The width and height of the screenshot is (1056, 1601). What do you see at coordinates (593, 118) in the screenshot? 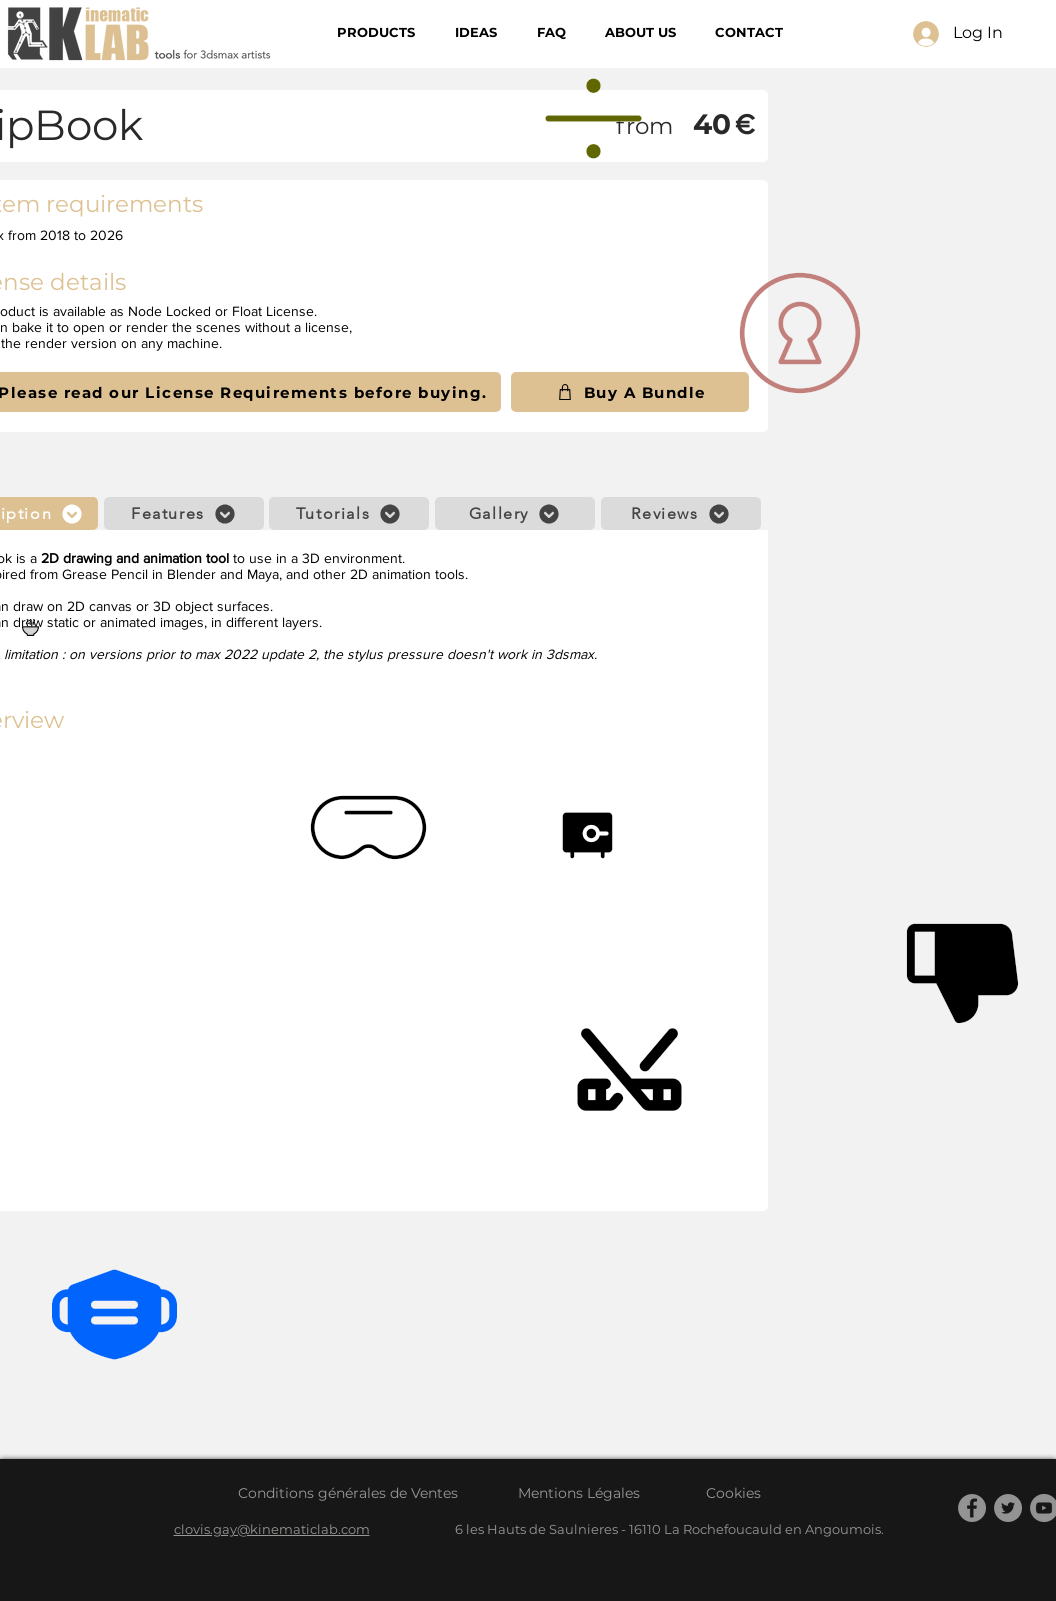
I see `perform division calculation` at bounding box center [593, 118].